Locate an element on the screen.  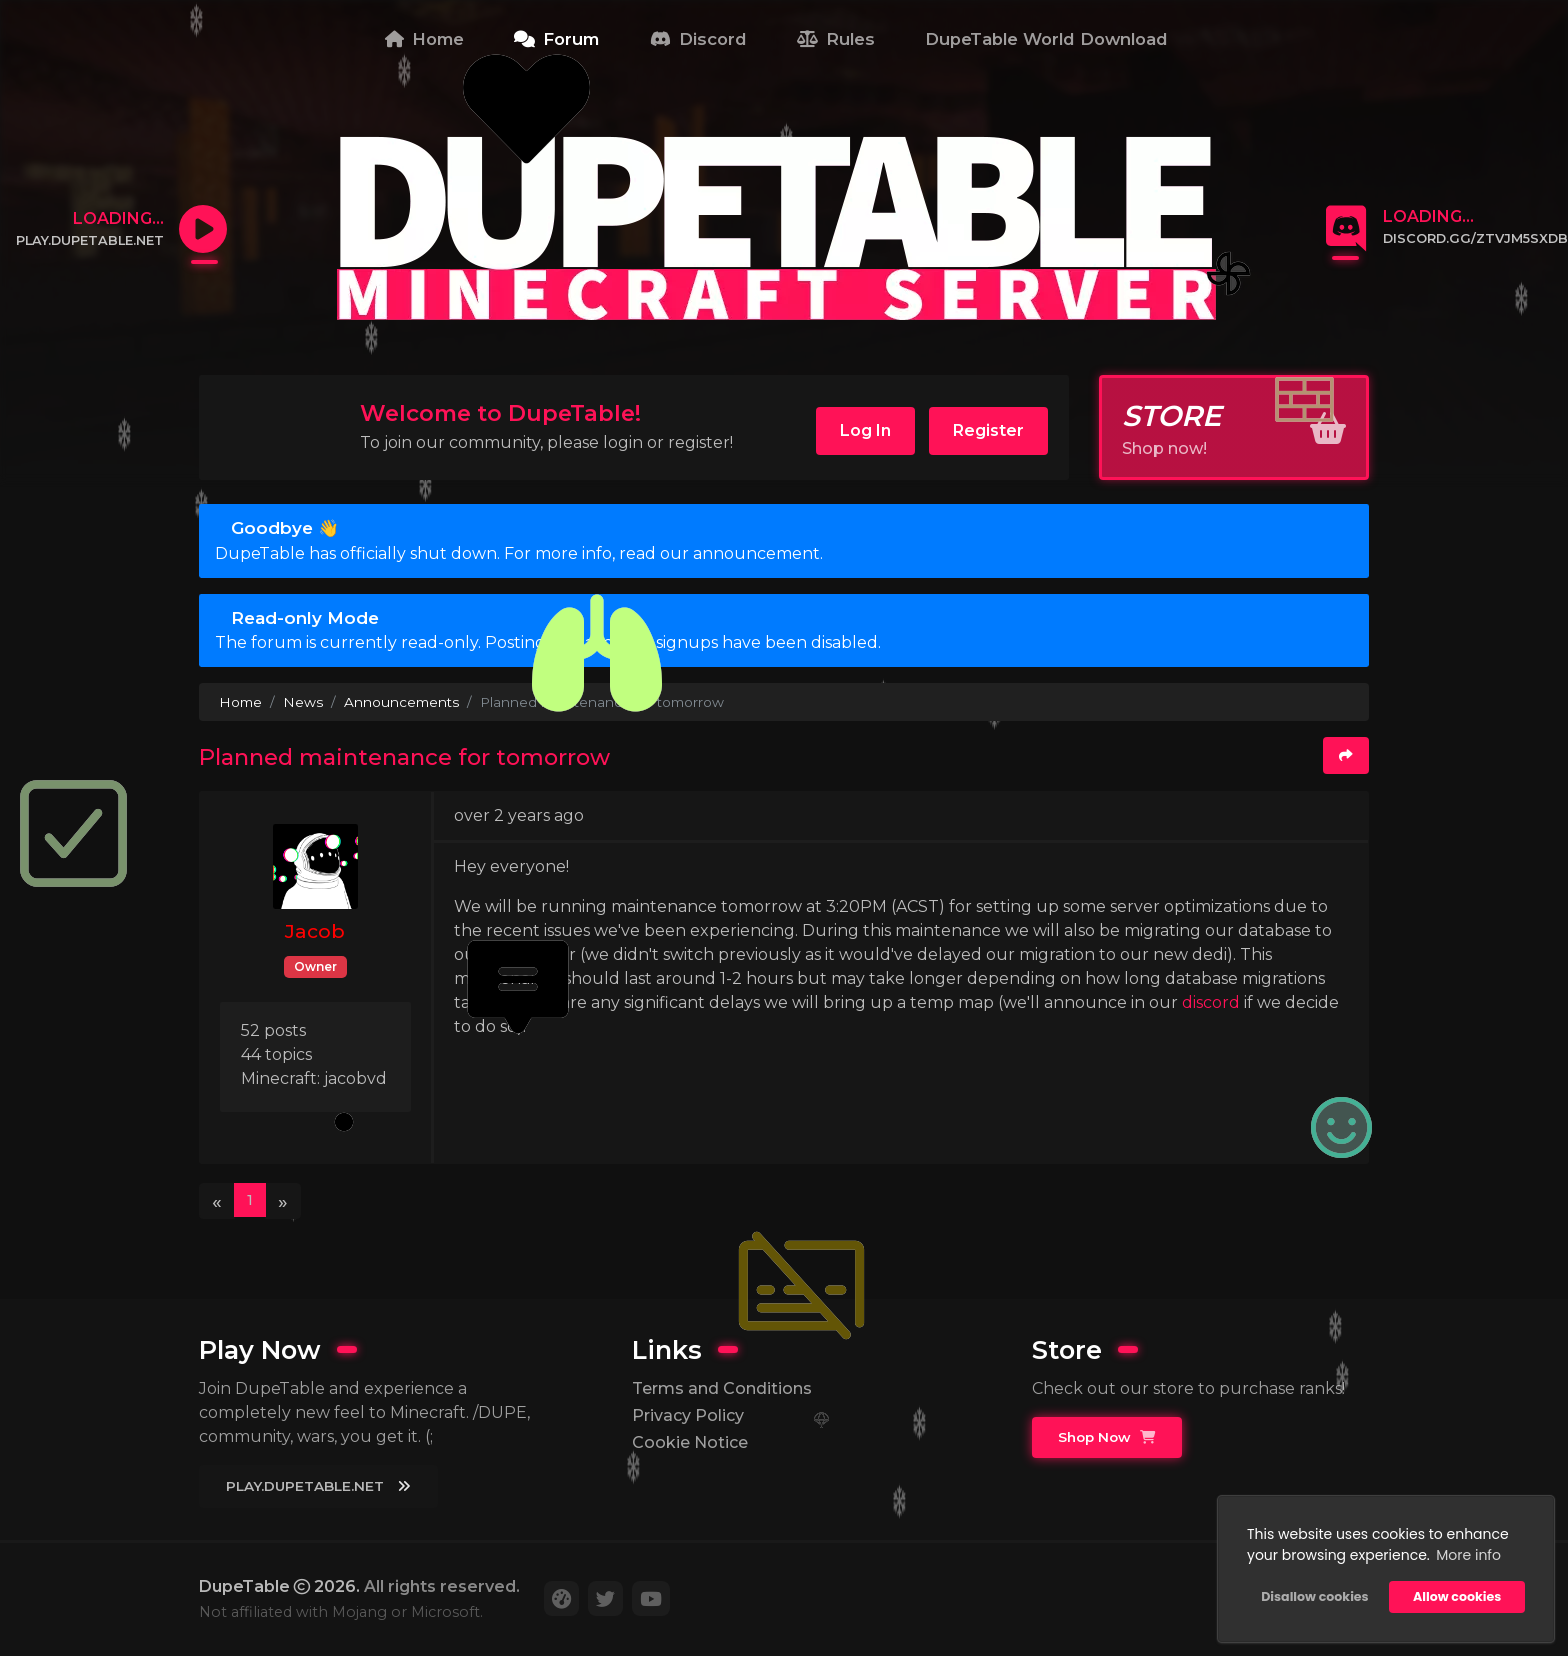
access respiratory health information is located at coordinates (597, 653).